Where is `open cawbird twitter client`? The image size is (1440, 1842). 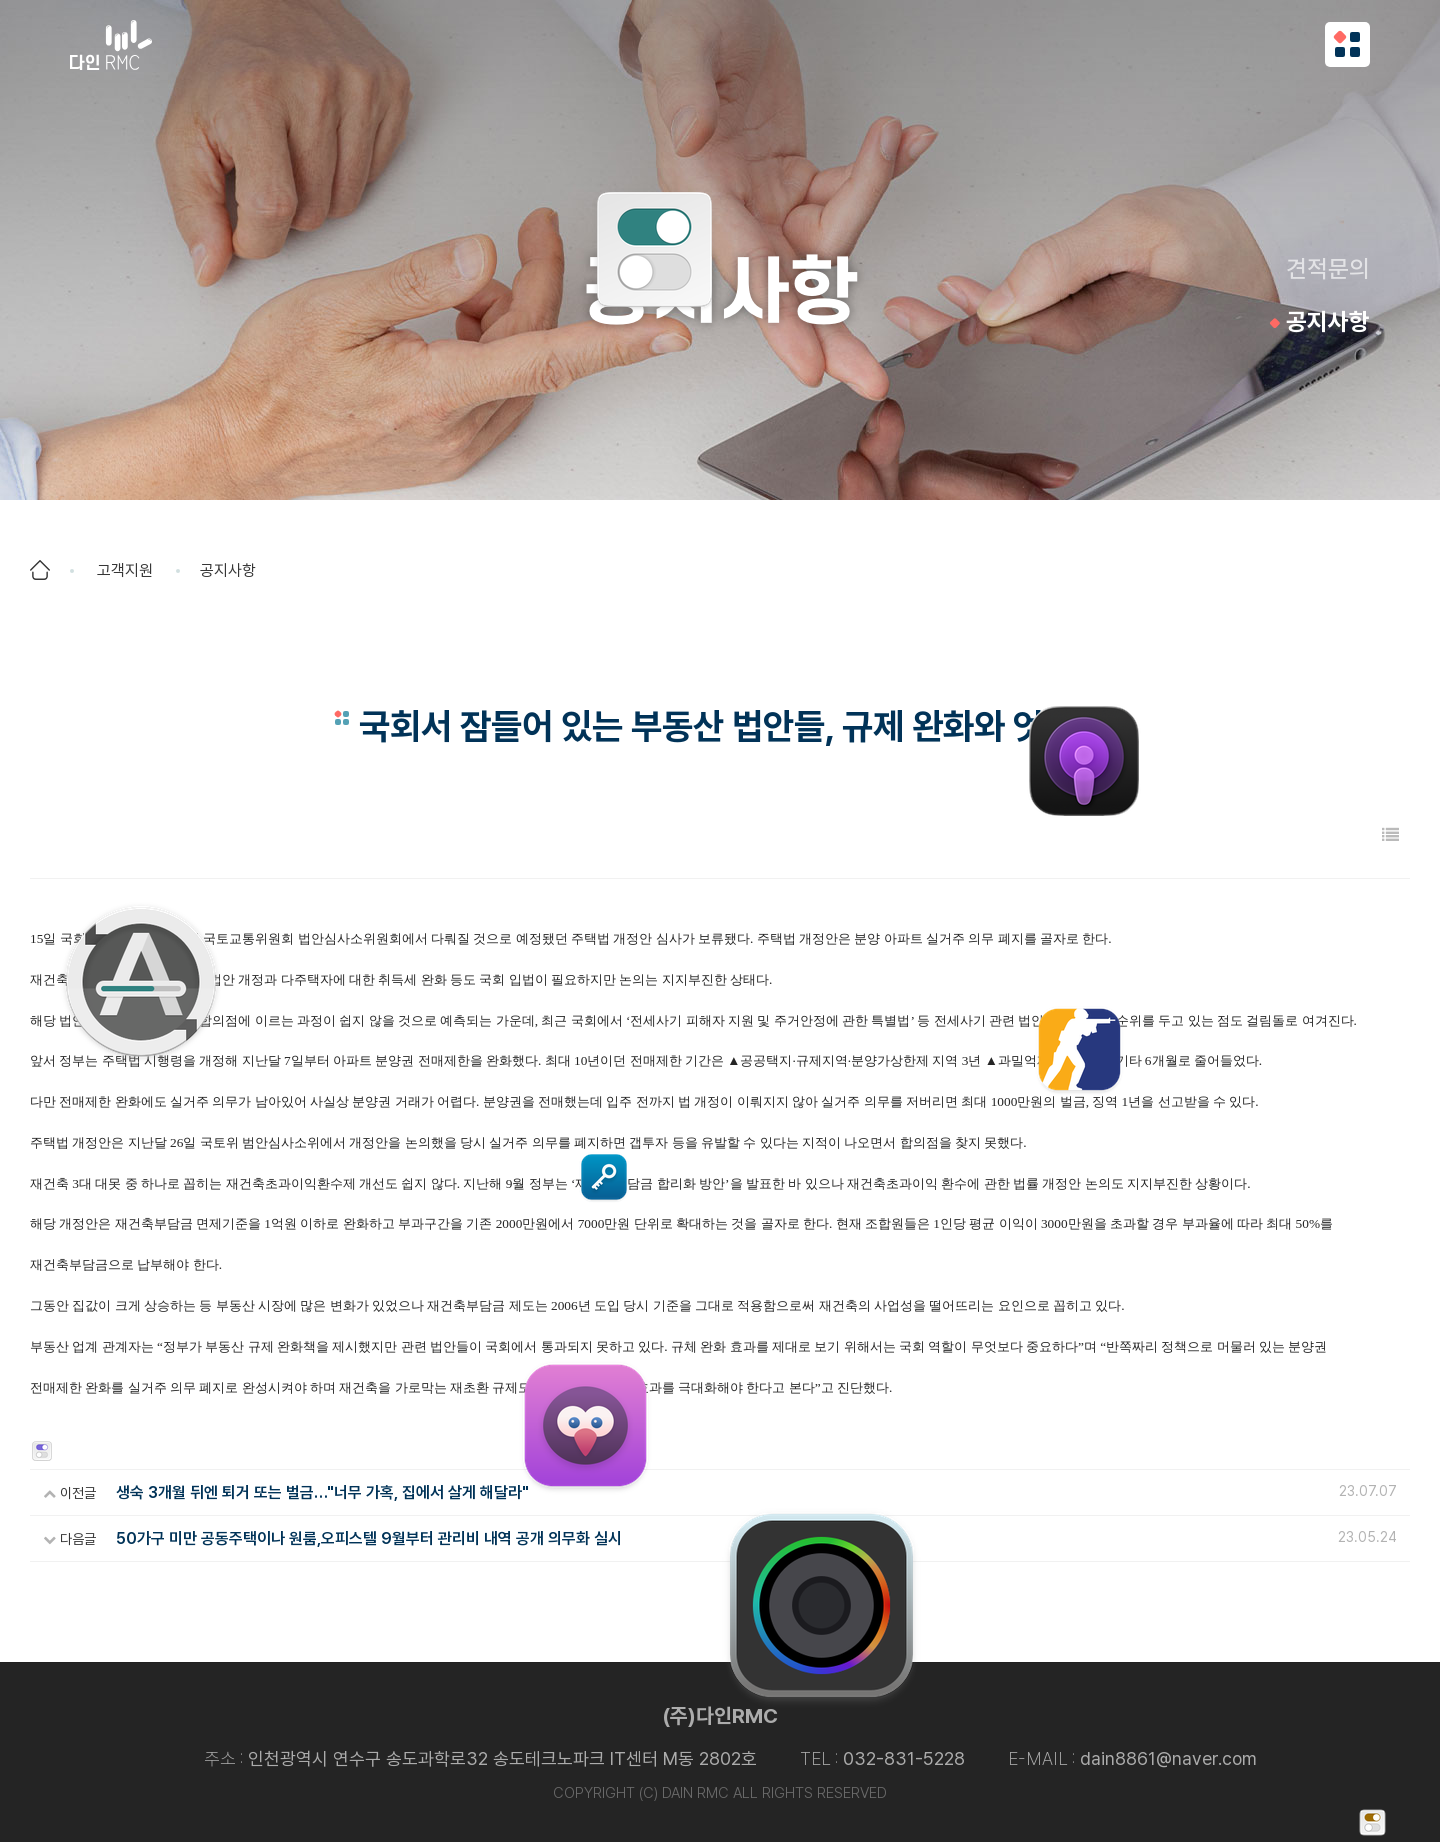
open cawbird twitter client is located at coordinates (585, 1425).